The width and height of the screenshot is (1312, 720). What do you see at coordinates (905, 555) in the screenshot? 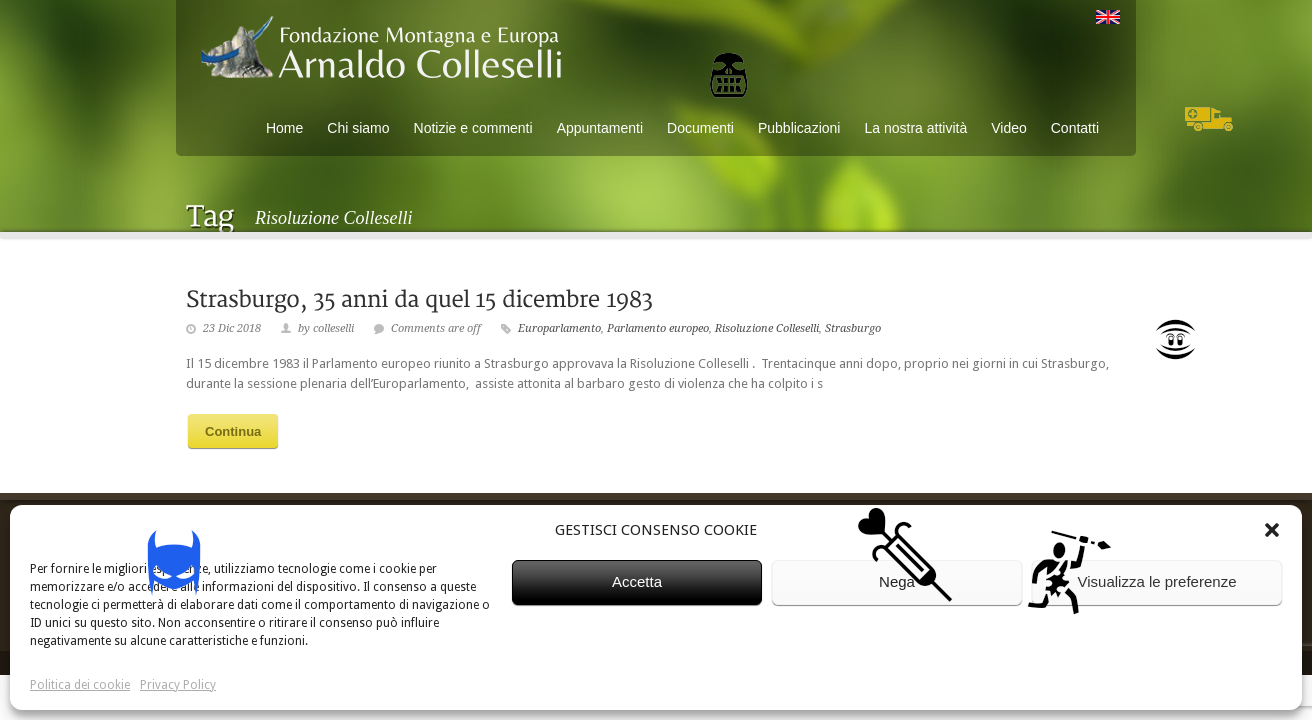
I see `inject love or affection in a game` at bounding box center [905, 555].